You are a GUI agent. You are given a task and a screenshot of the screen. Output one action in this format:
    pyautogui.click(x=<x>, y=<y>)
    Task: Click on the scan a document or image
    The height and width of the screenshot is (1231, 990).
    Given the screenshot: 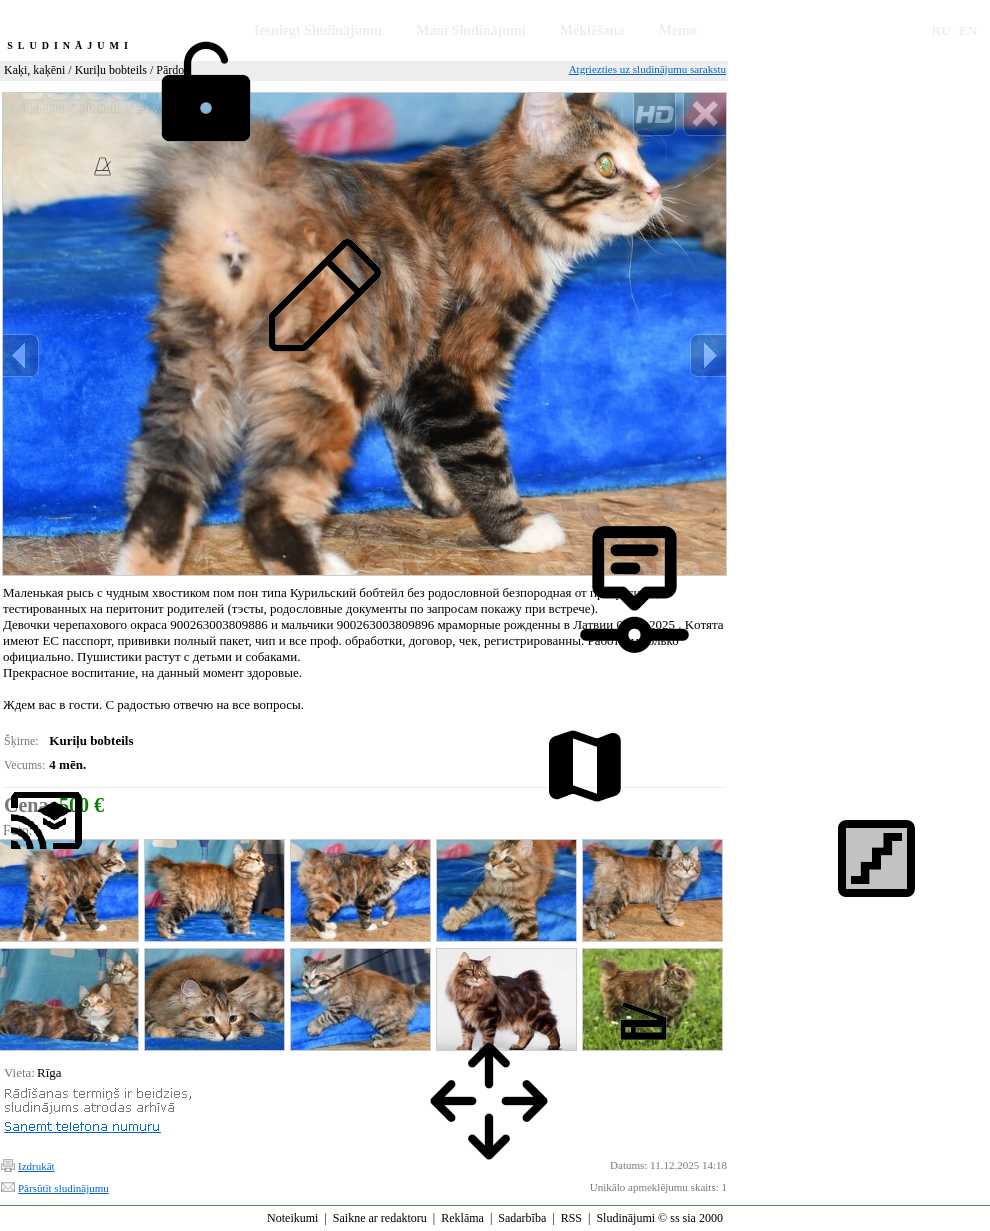 What is the action you would take?
    pyautogui.click(x=643, y=1019)
    